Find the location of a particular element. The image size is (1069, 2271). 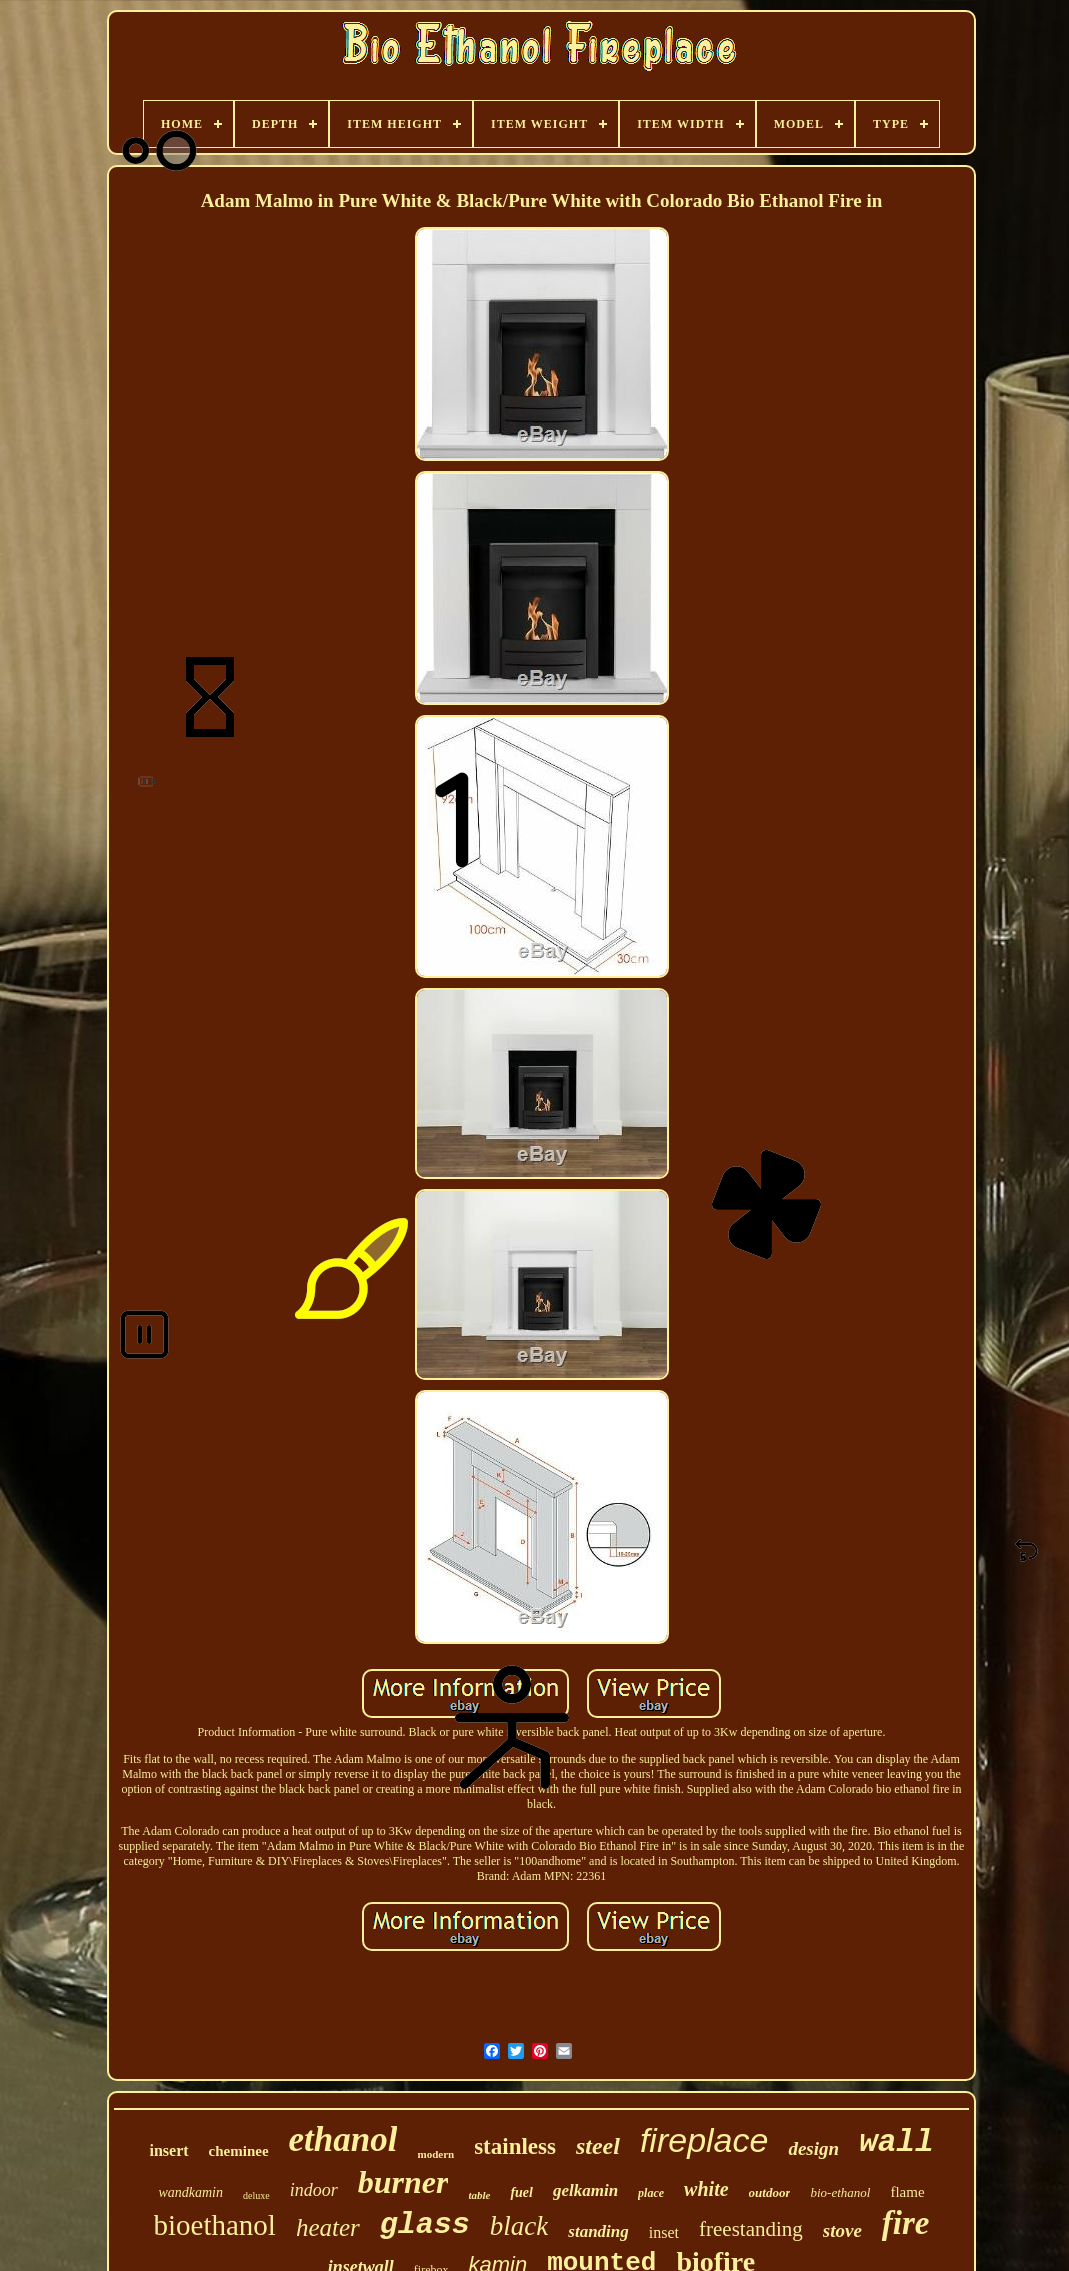

toggle HDR strong mode for photos is located at coordinates (159, 150).